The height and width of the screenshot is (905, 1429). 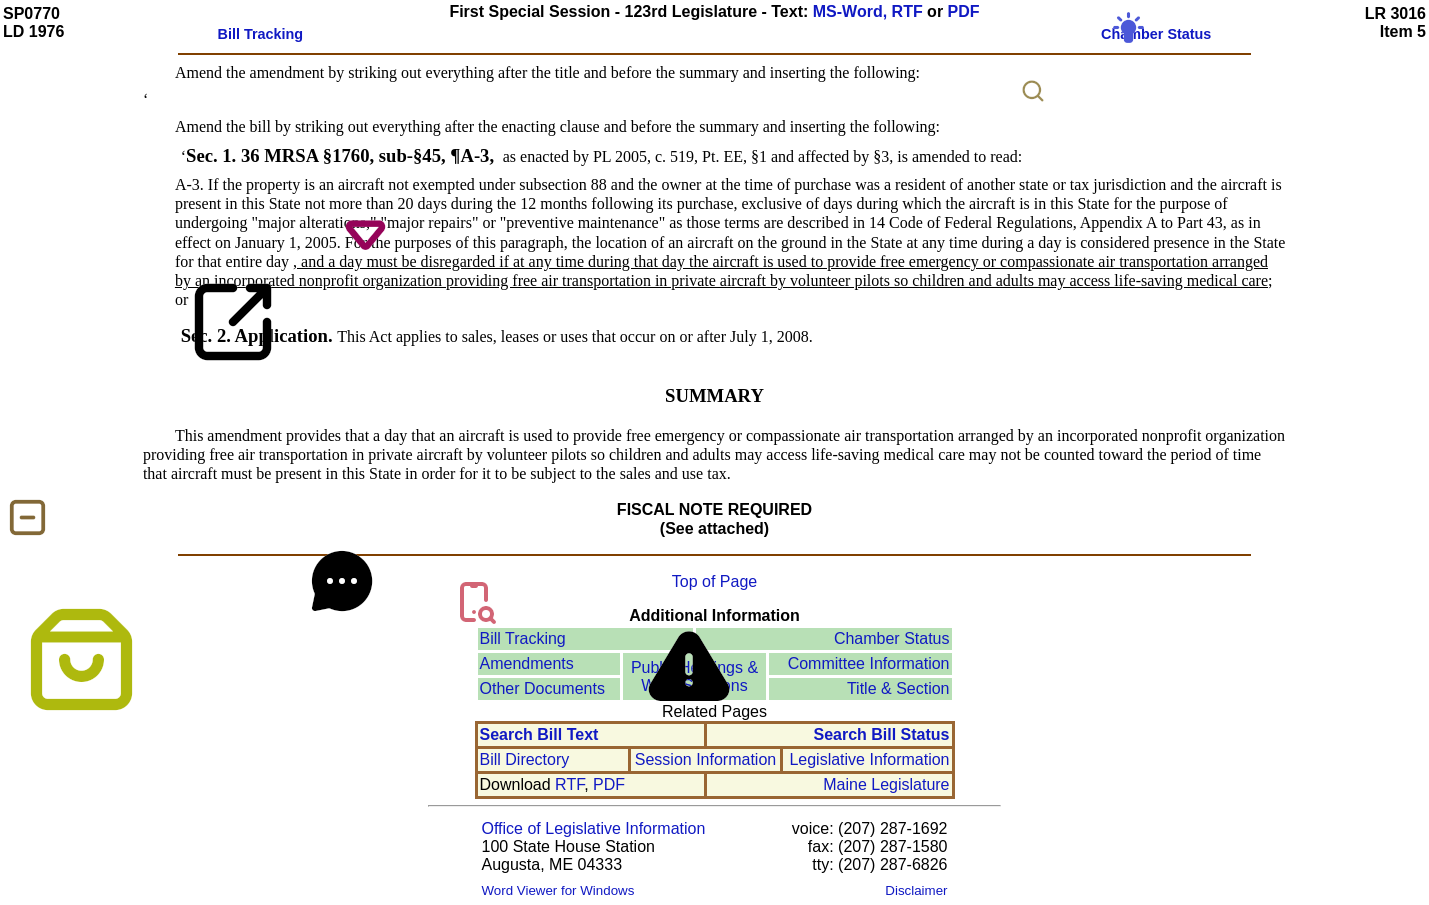 What do you see at coordinates (342, 581) in the screenshot?
I see `open messaging or chat` at bounding box center [342, 581].